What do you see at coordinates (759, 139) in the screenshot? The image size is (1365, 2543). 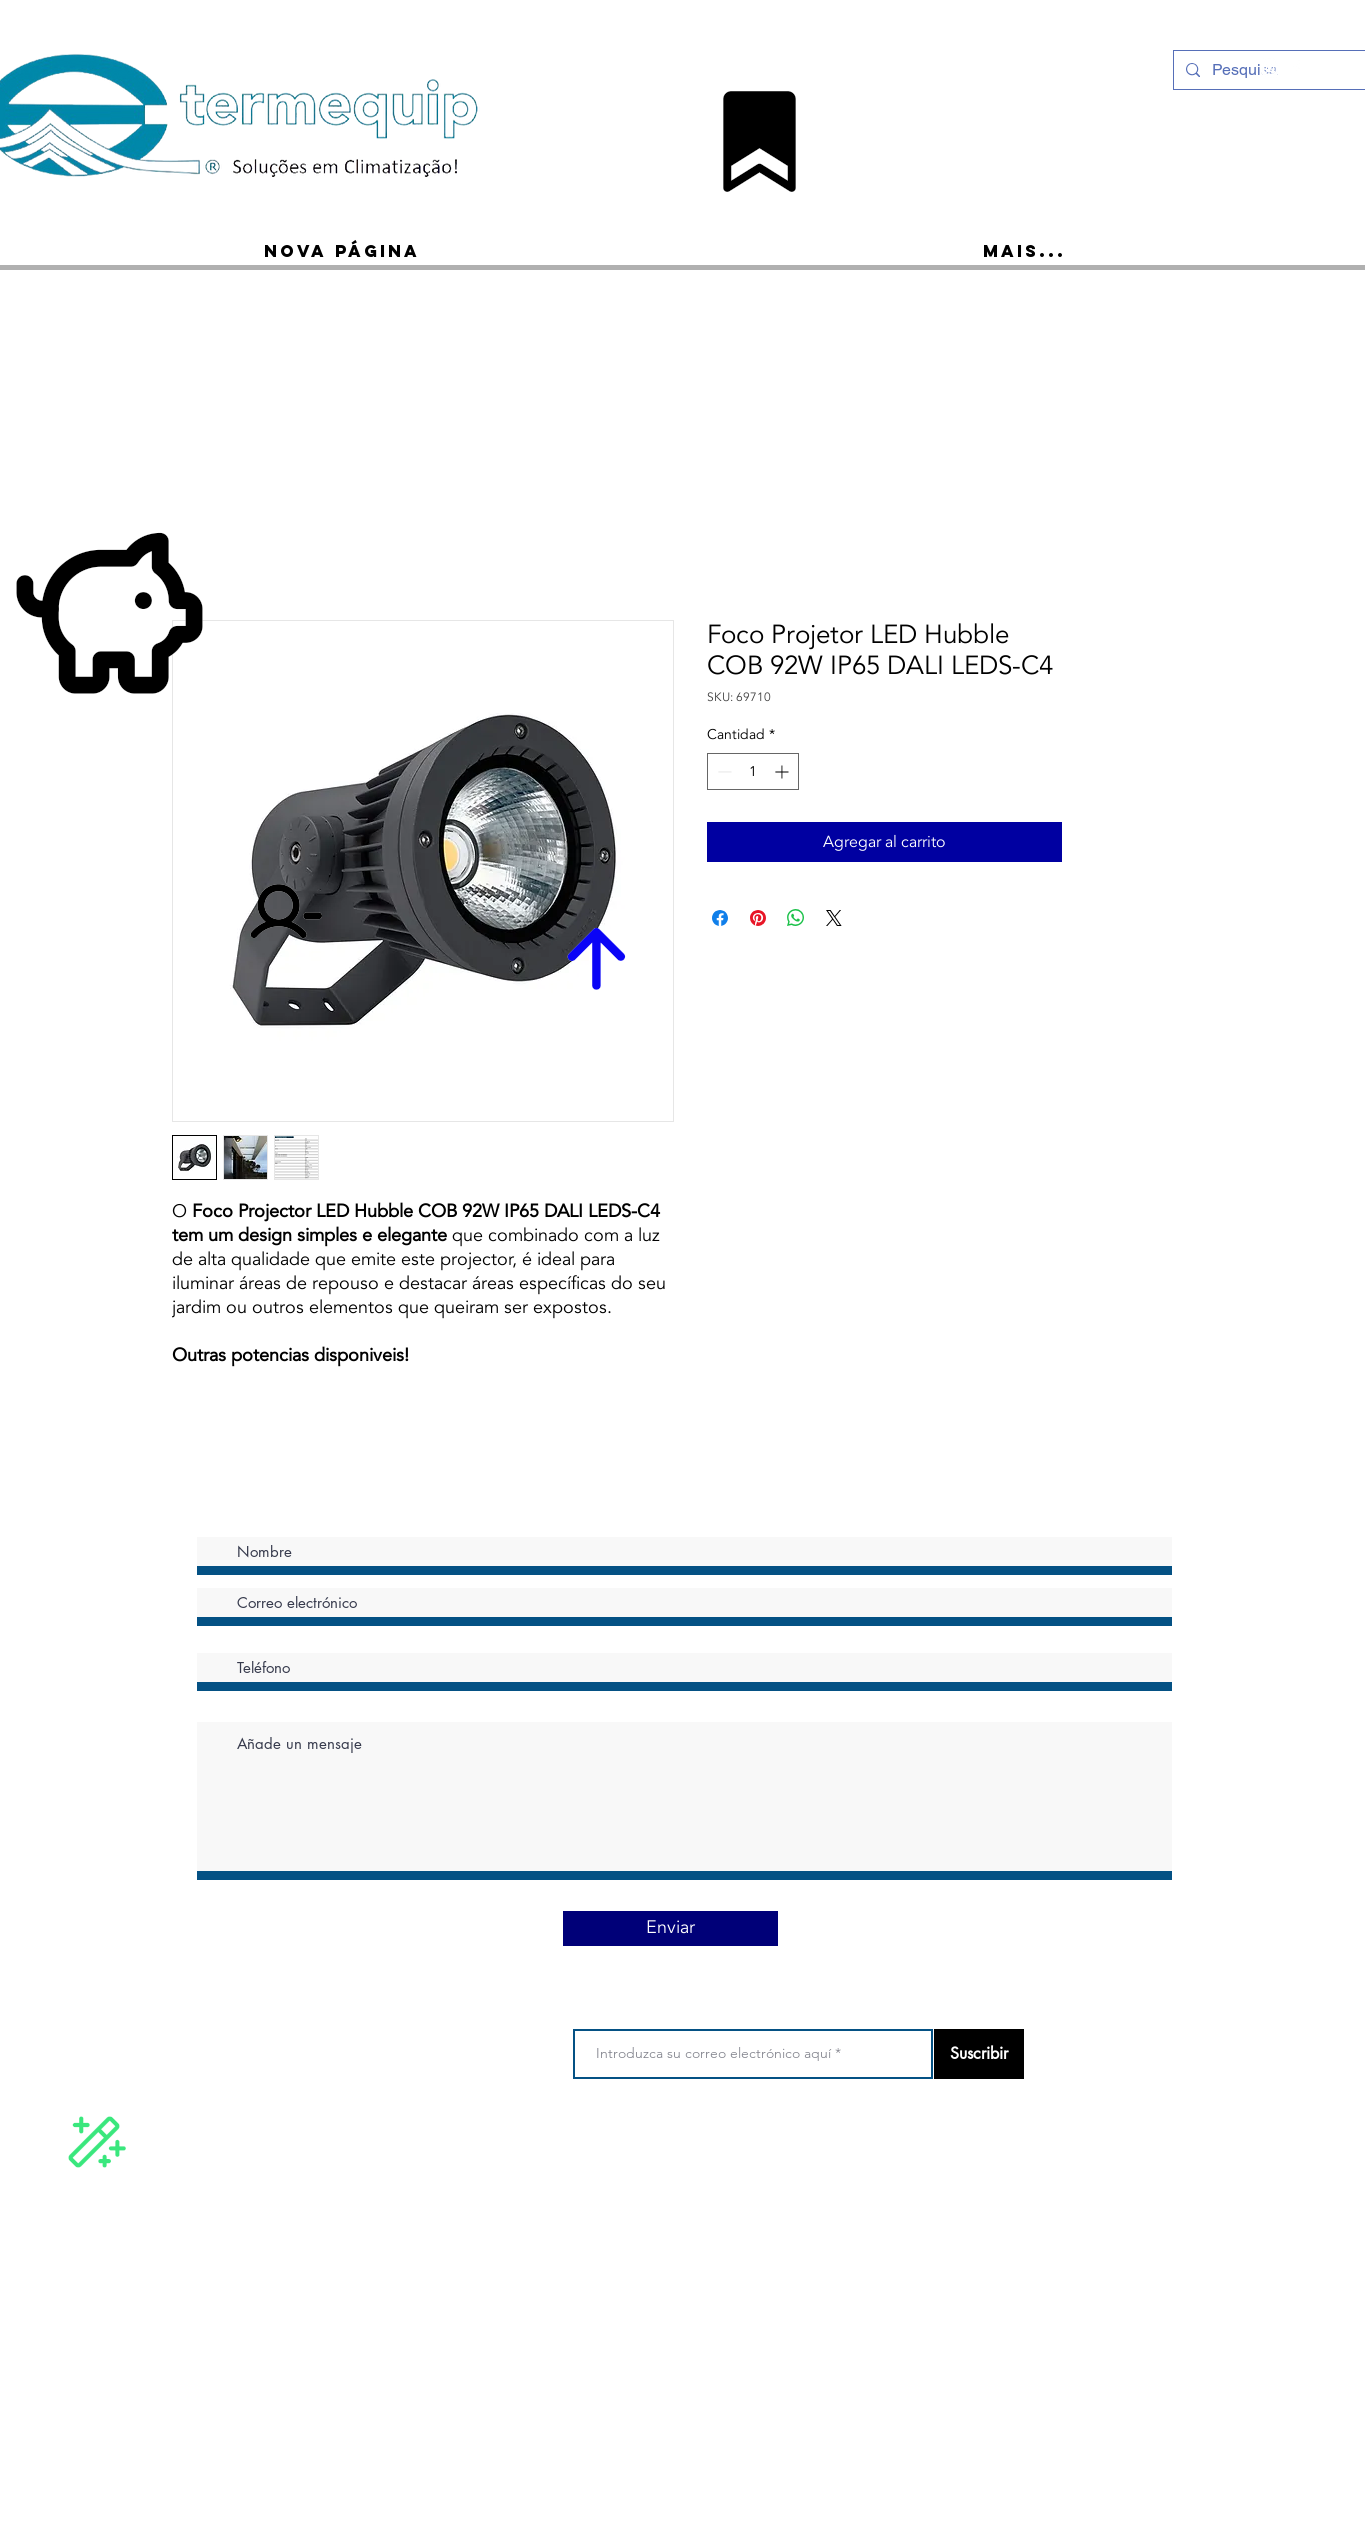 I see `save this item for later` at bounding box center [759, 139].